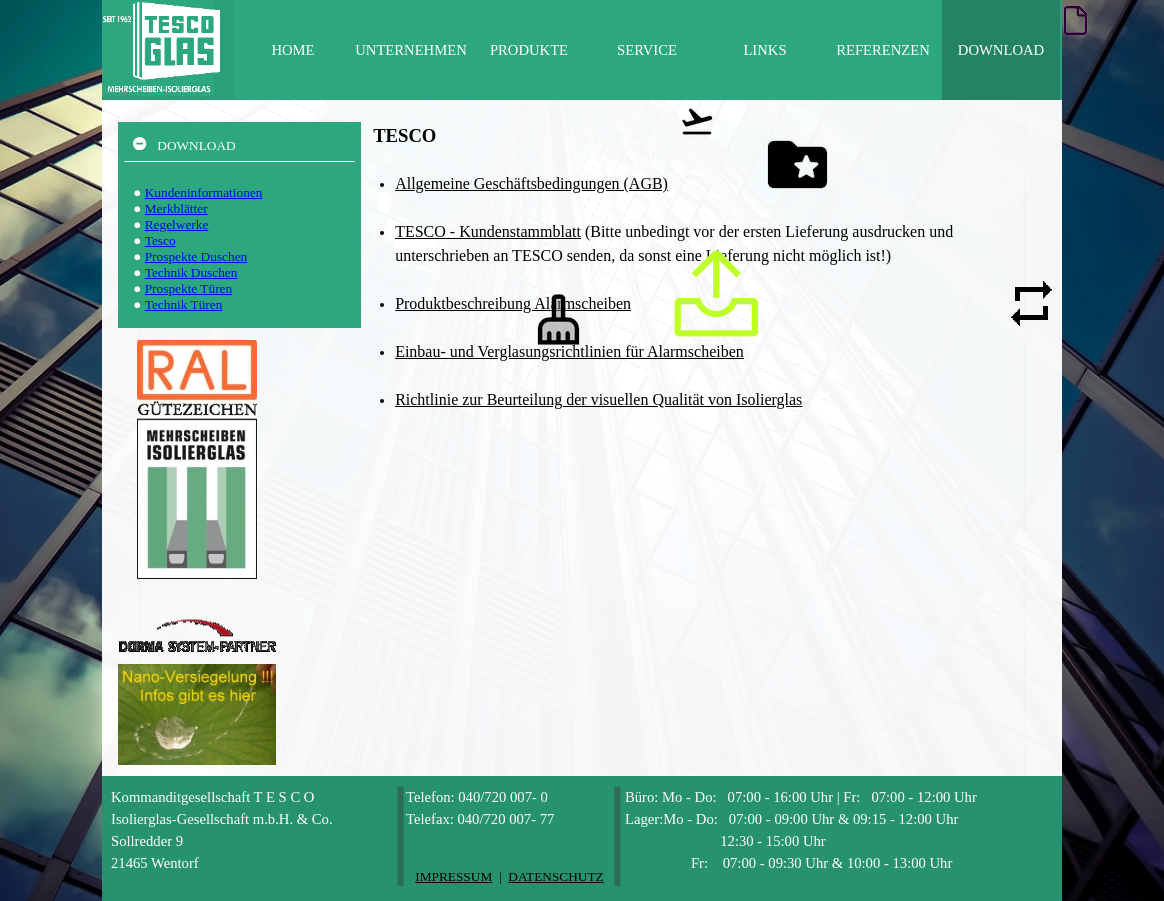  I want to click on view flight departure information, so click(697, 121).